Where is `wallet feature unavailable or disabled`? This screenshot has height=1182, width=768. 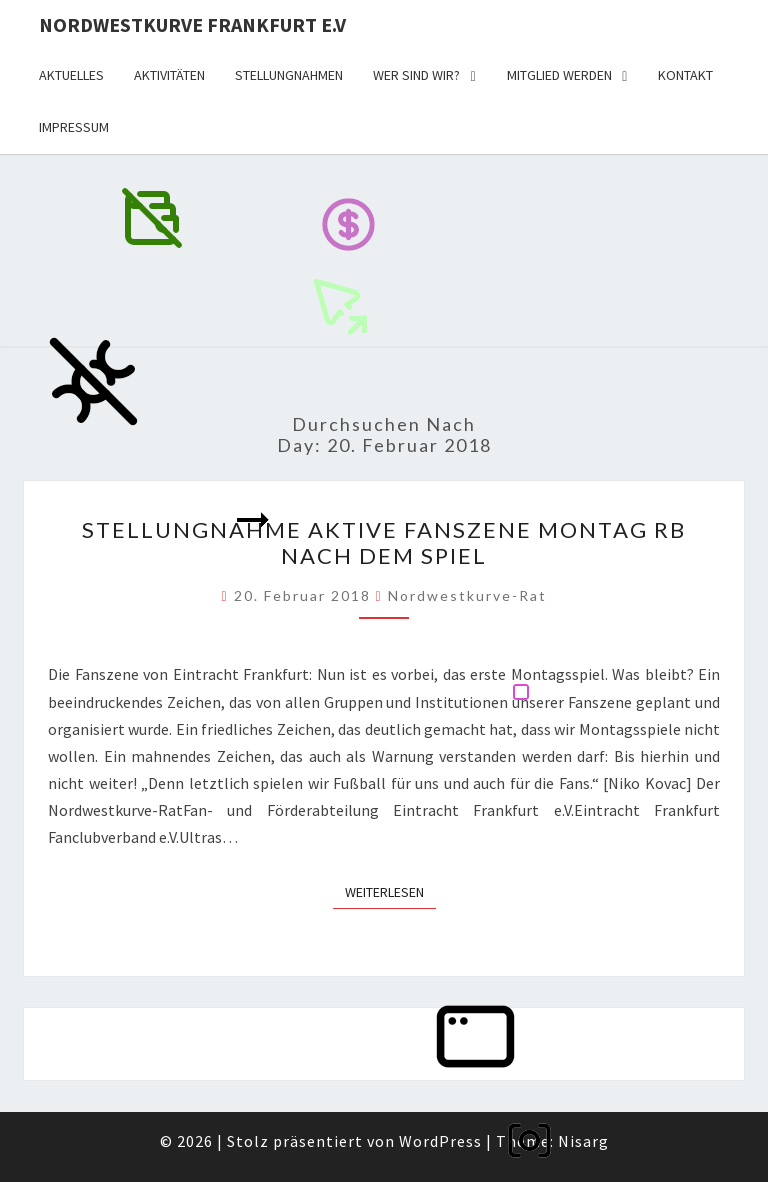 wallet feature unavailable or disabled is located at coordinates (152, 218).